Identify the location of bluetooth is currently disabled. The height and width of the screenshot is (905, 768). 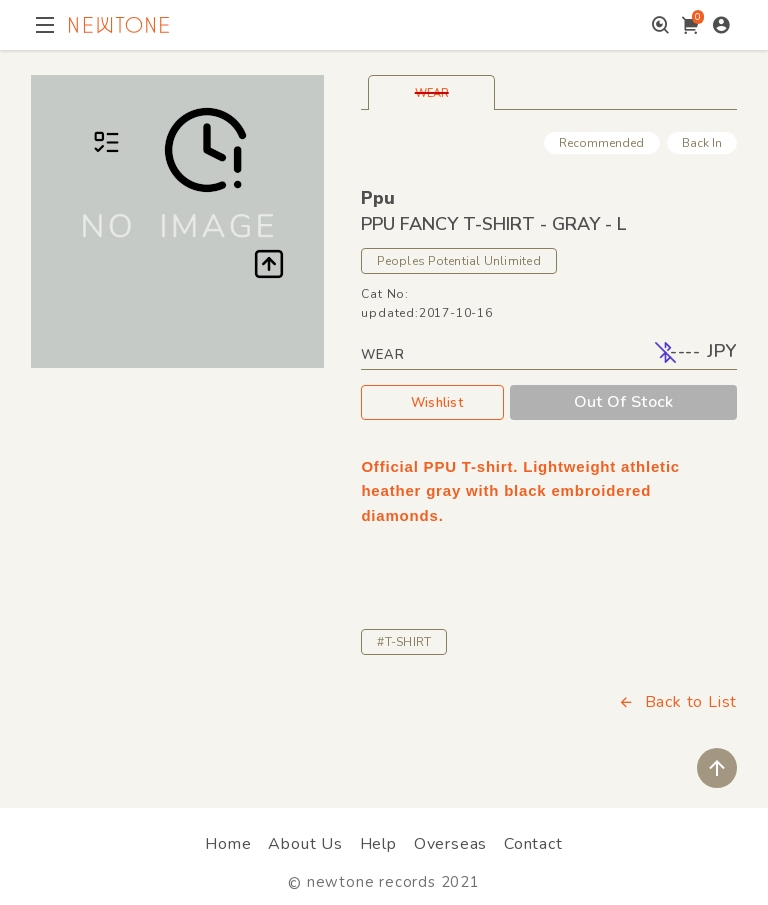
(665, 352).